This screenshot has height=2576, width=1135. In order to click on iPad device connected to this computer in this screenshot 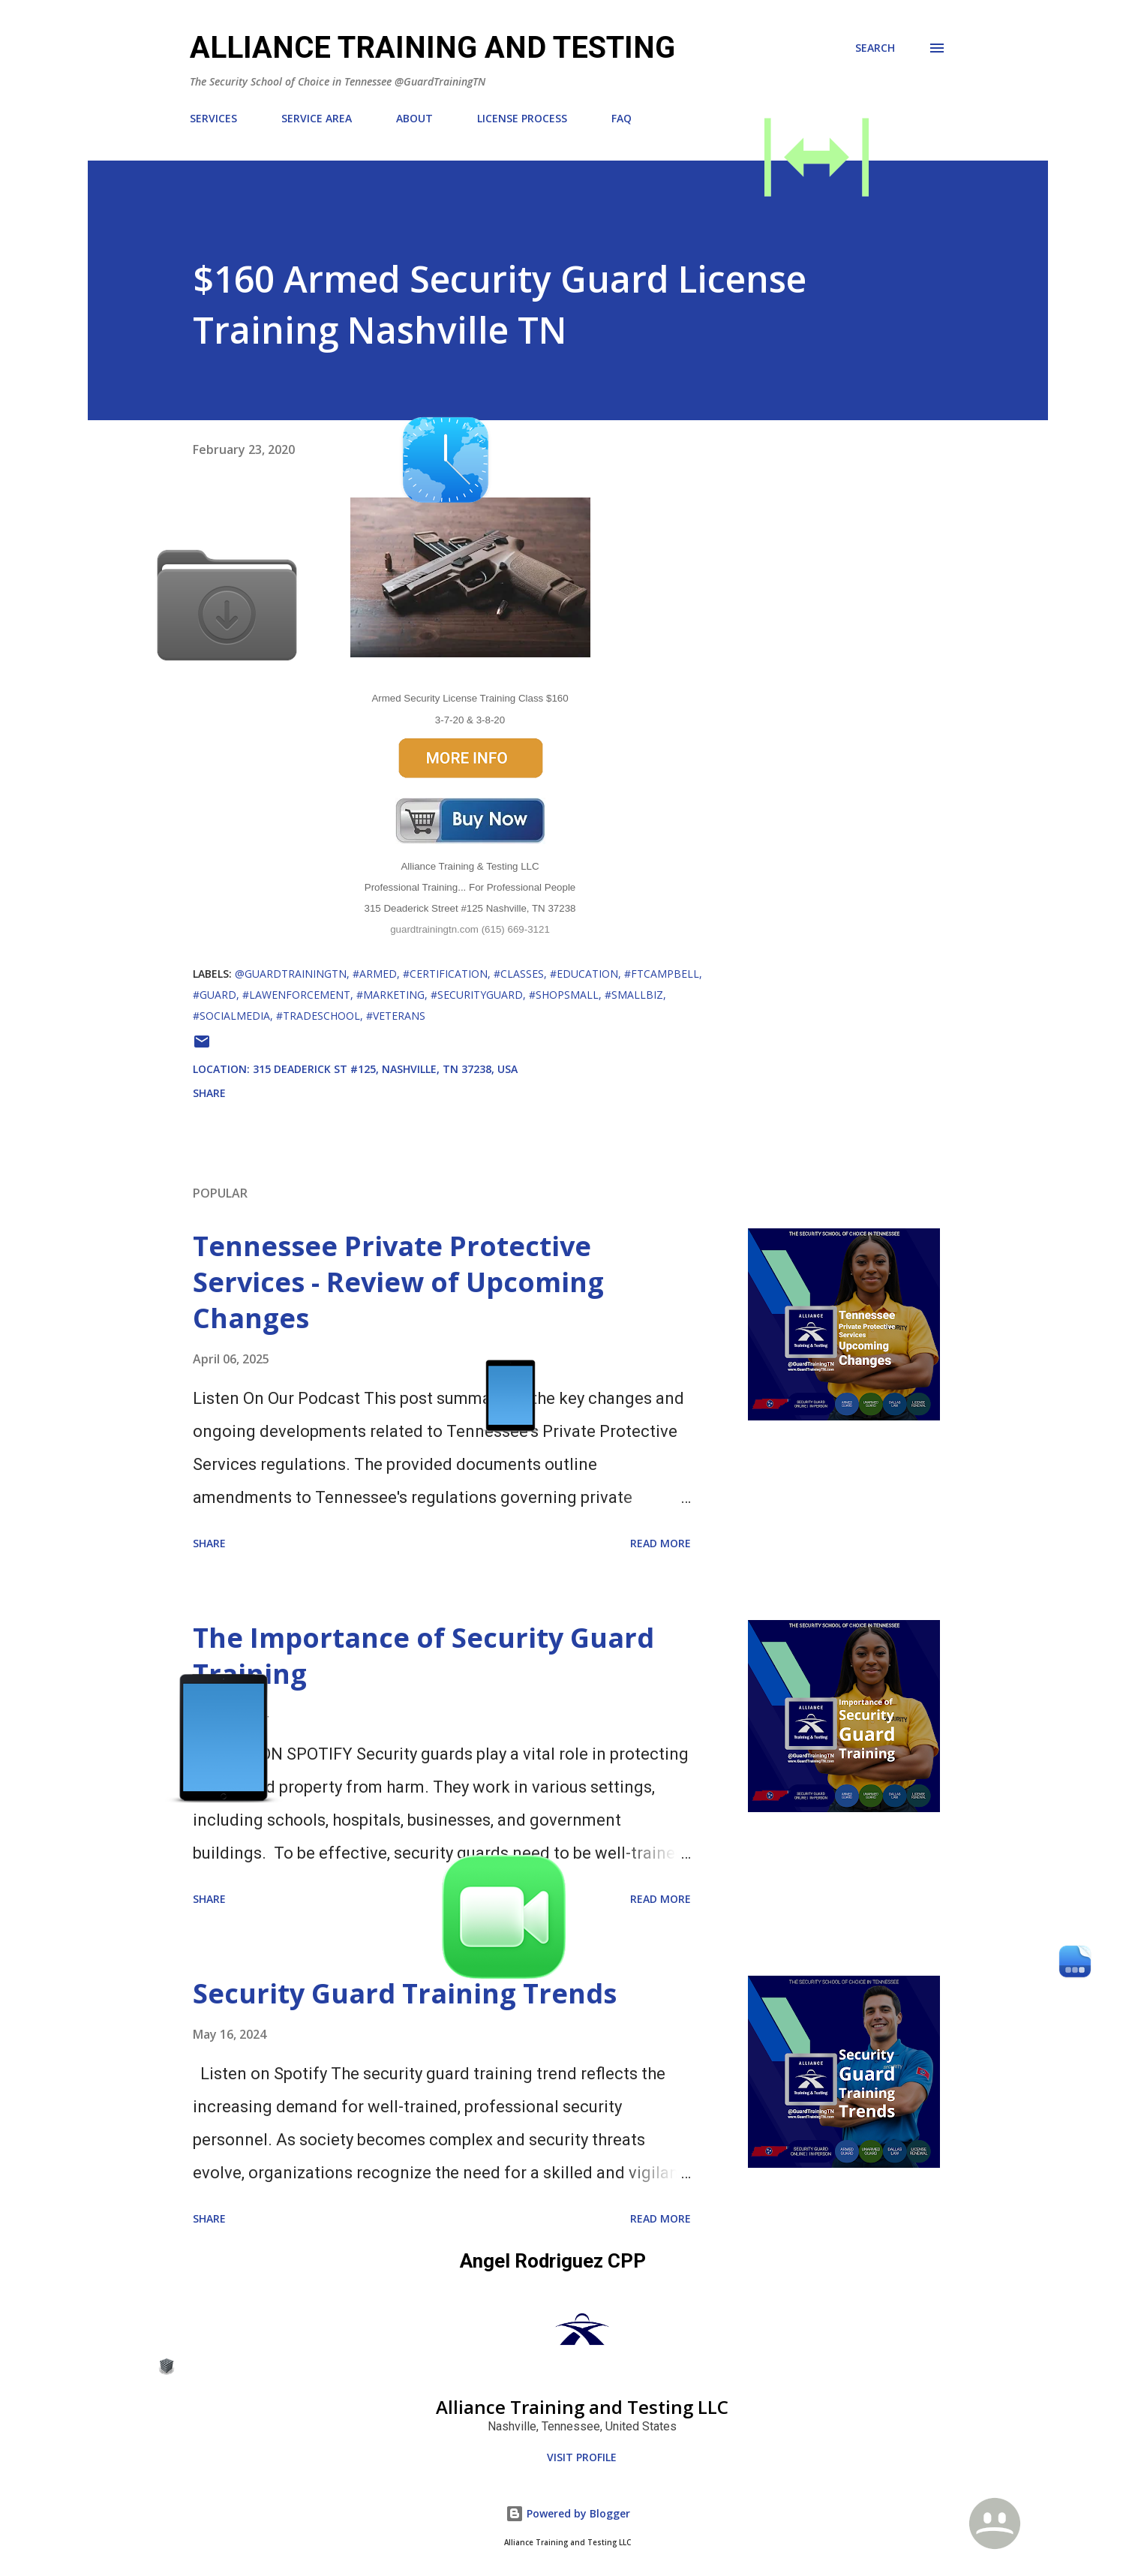, I will do `click(510, 1396)`.